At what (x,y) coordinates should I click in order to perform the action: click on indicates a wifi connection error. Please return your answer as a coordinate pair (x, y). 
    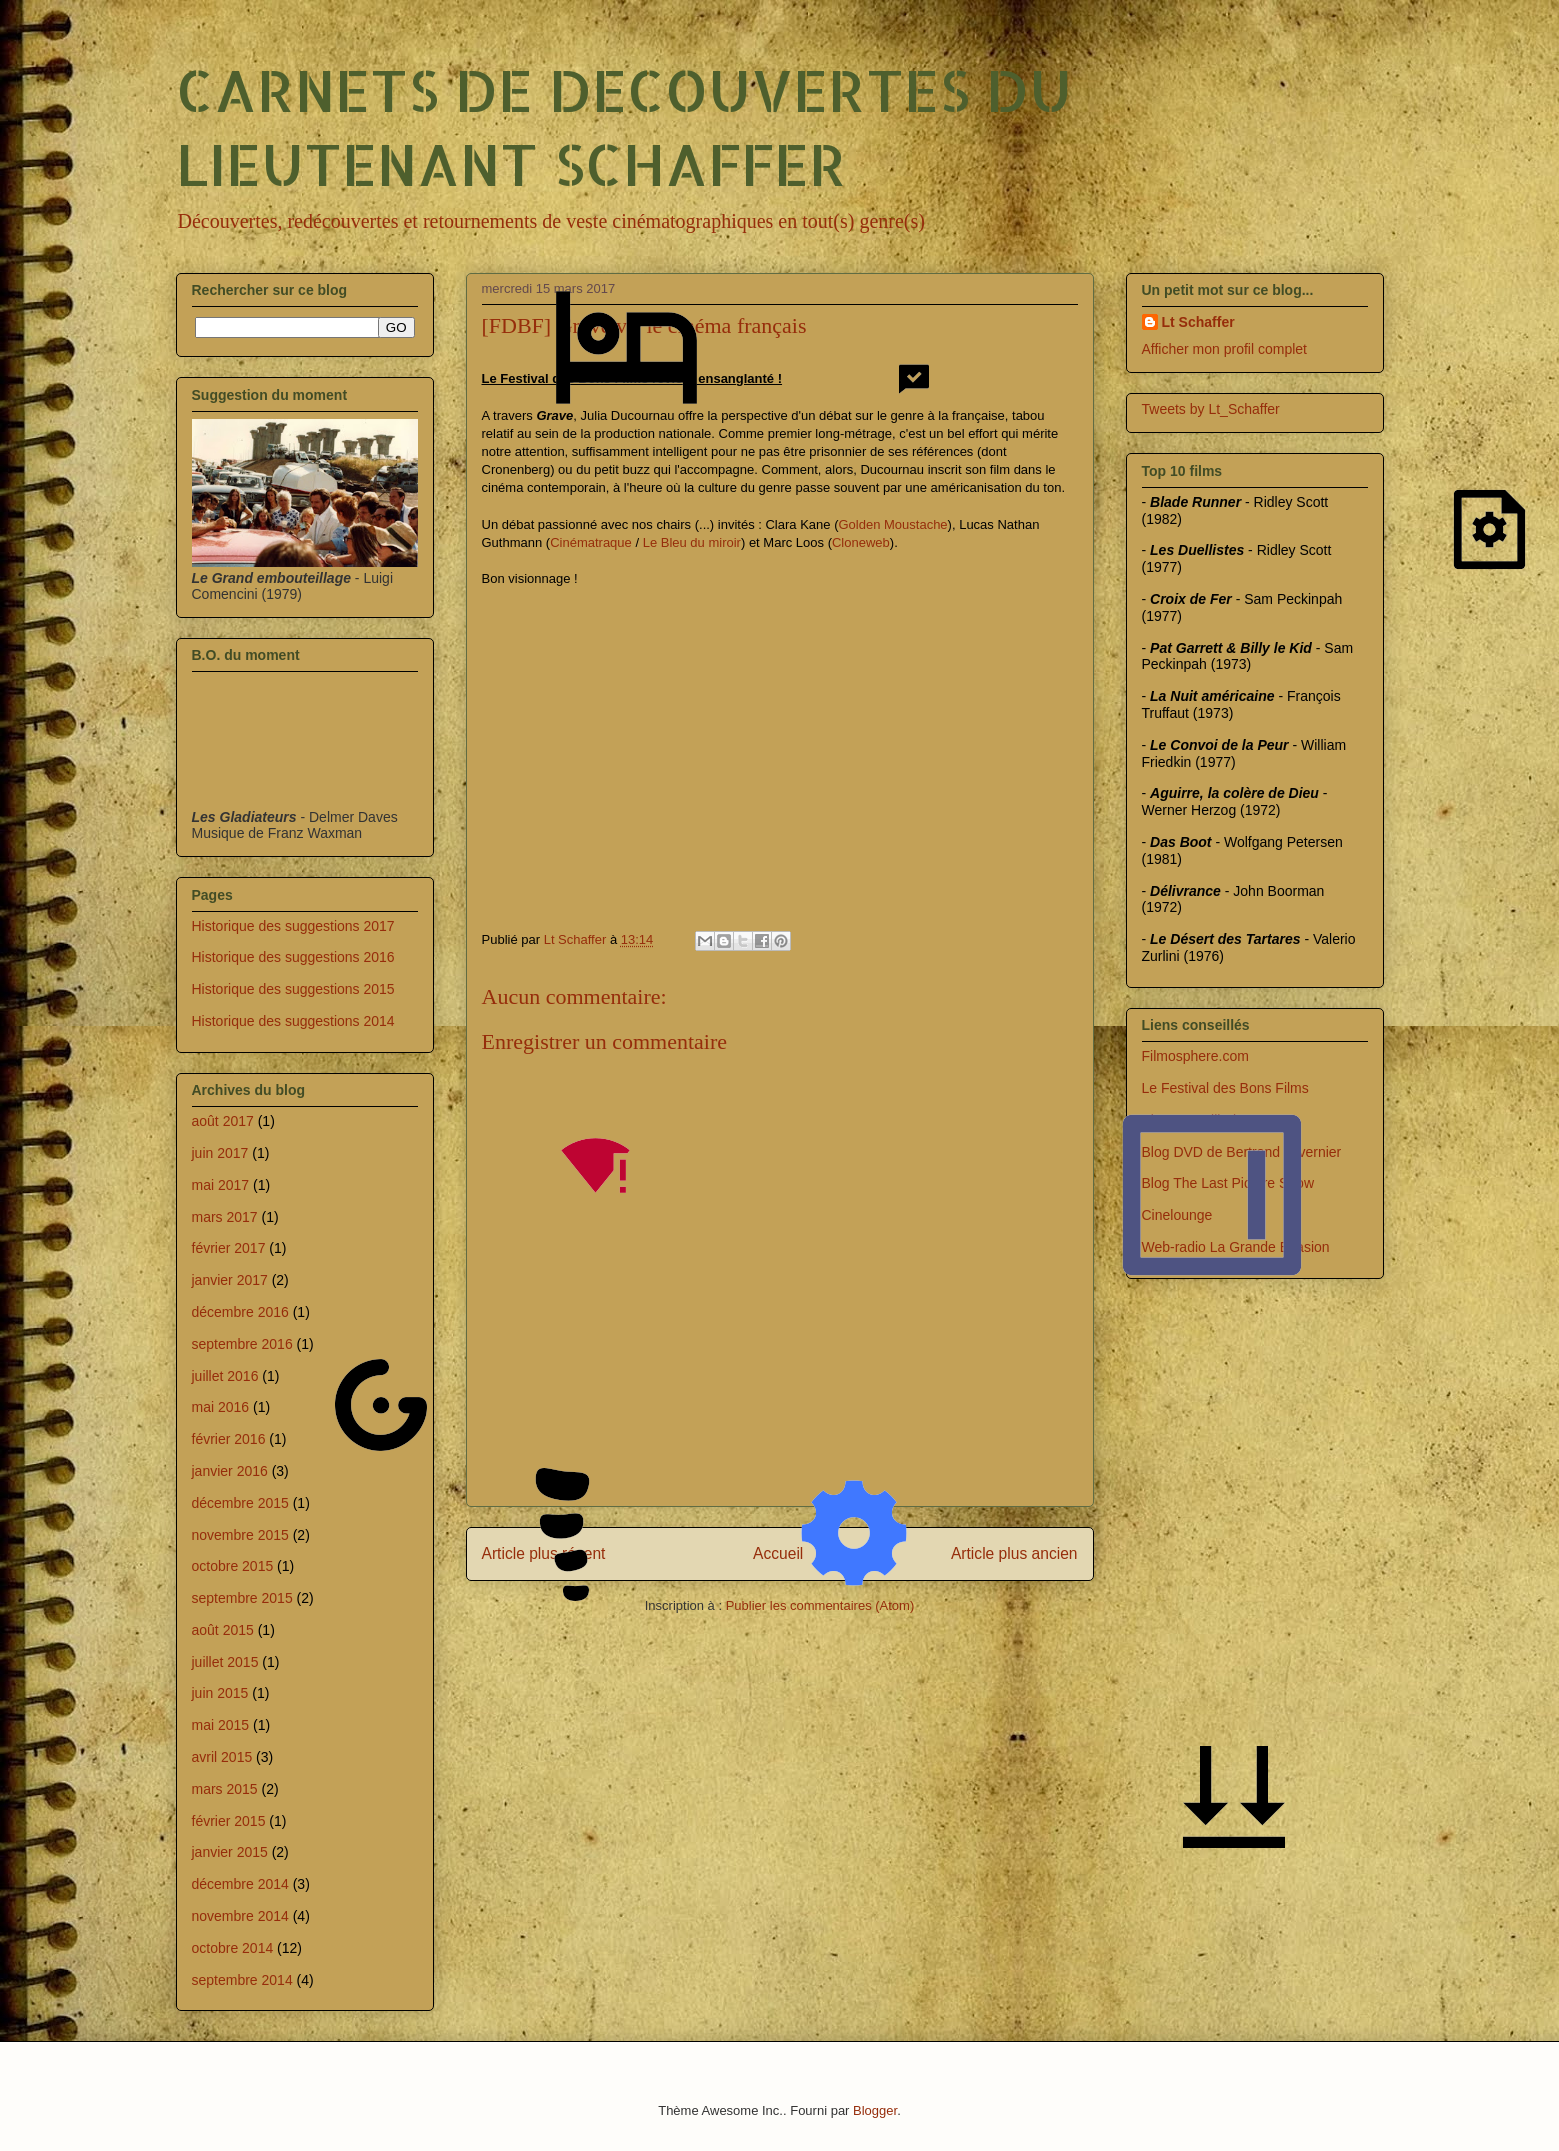
    Looking at the image, I should click on (595, 1165).